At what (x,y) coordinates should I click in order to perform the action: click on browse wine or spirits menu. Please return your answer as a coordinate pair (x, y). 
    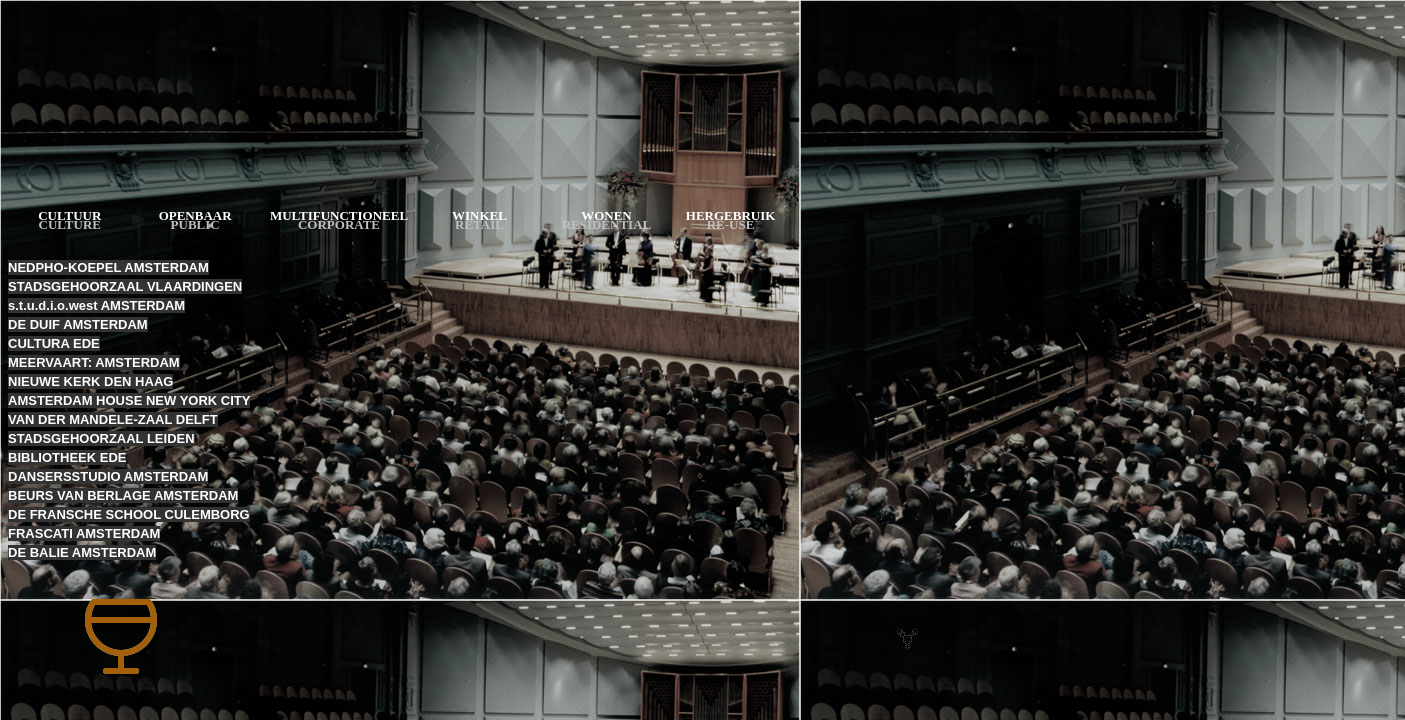
    Looking at the image, I should click on (121, 635).